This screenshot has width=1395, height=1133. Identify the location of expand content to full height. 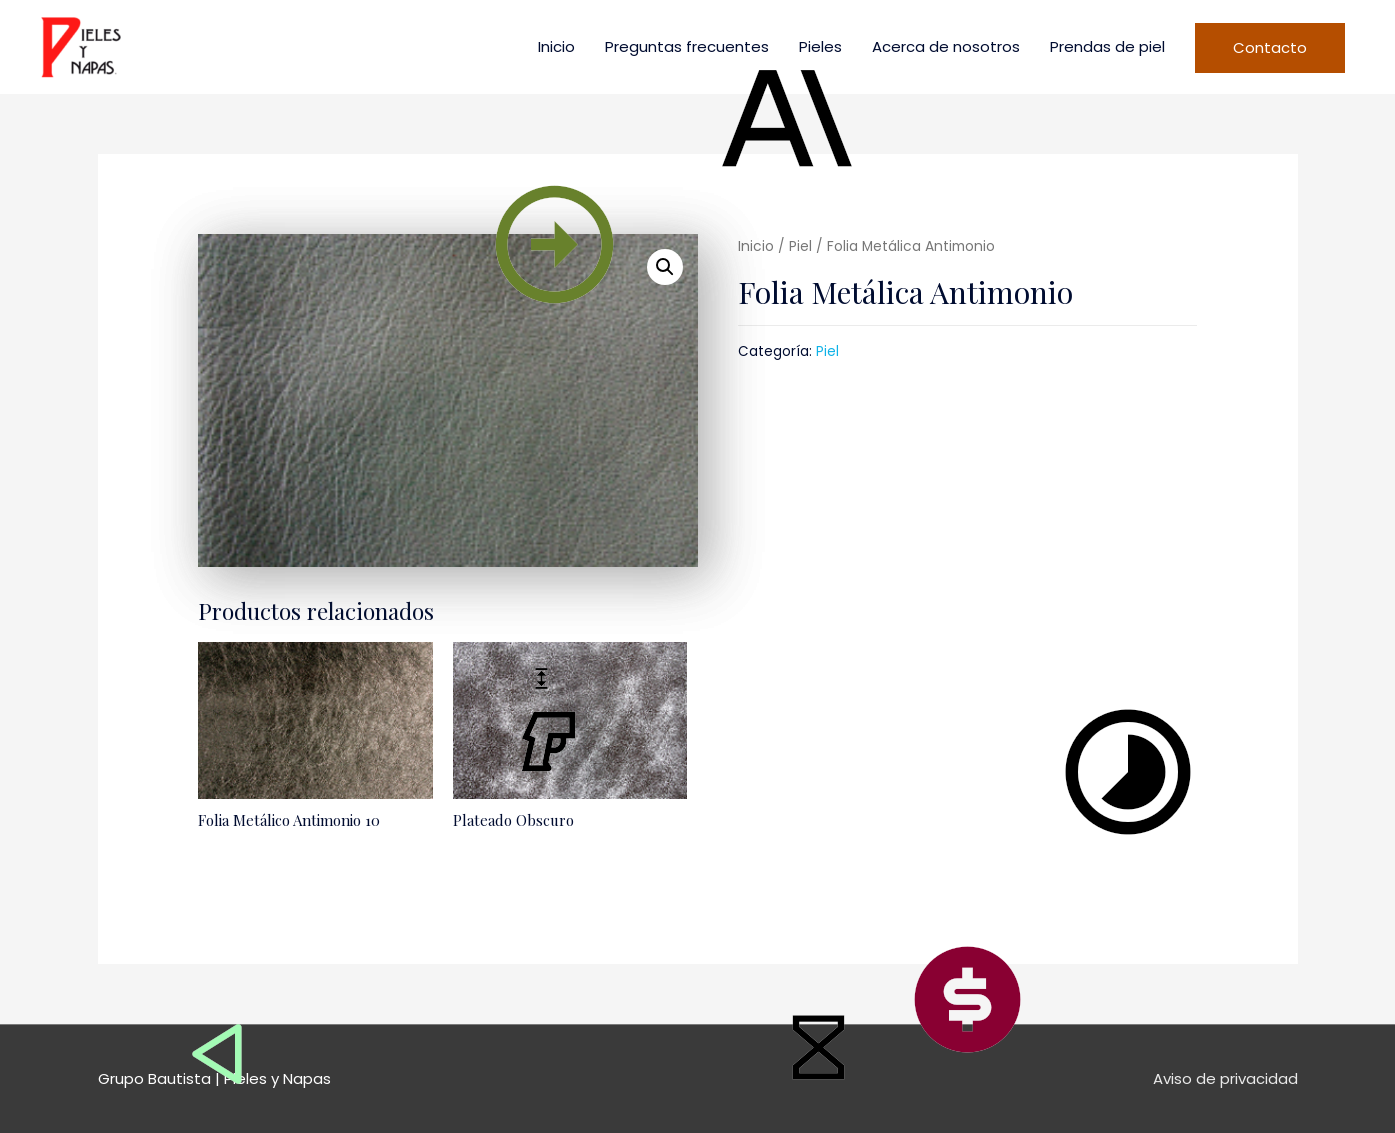
(541, 678).